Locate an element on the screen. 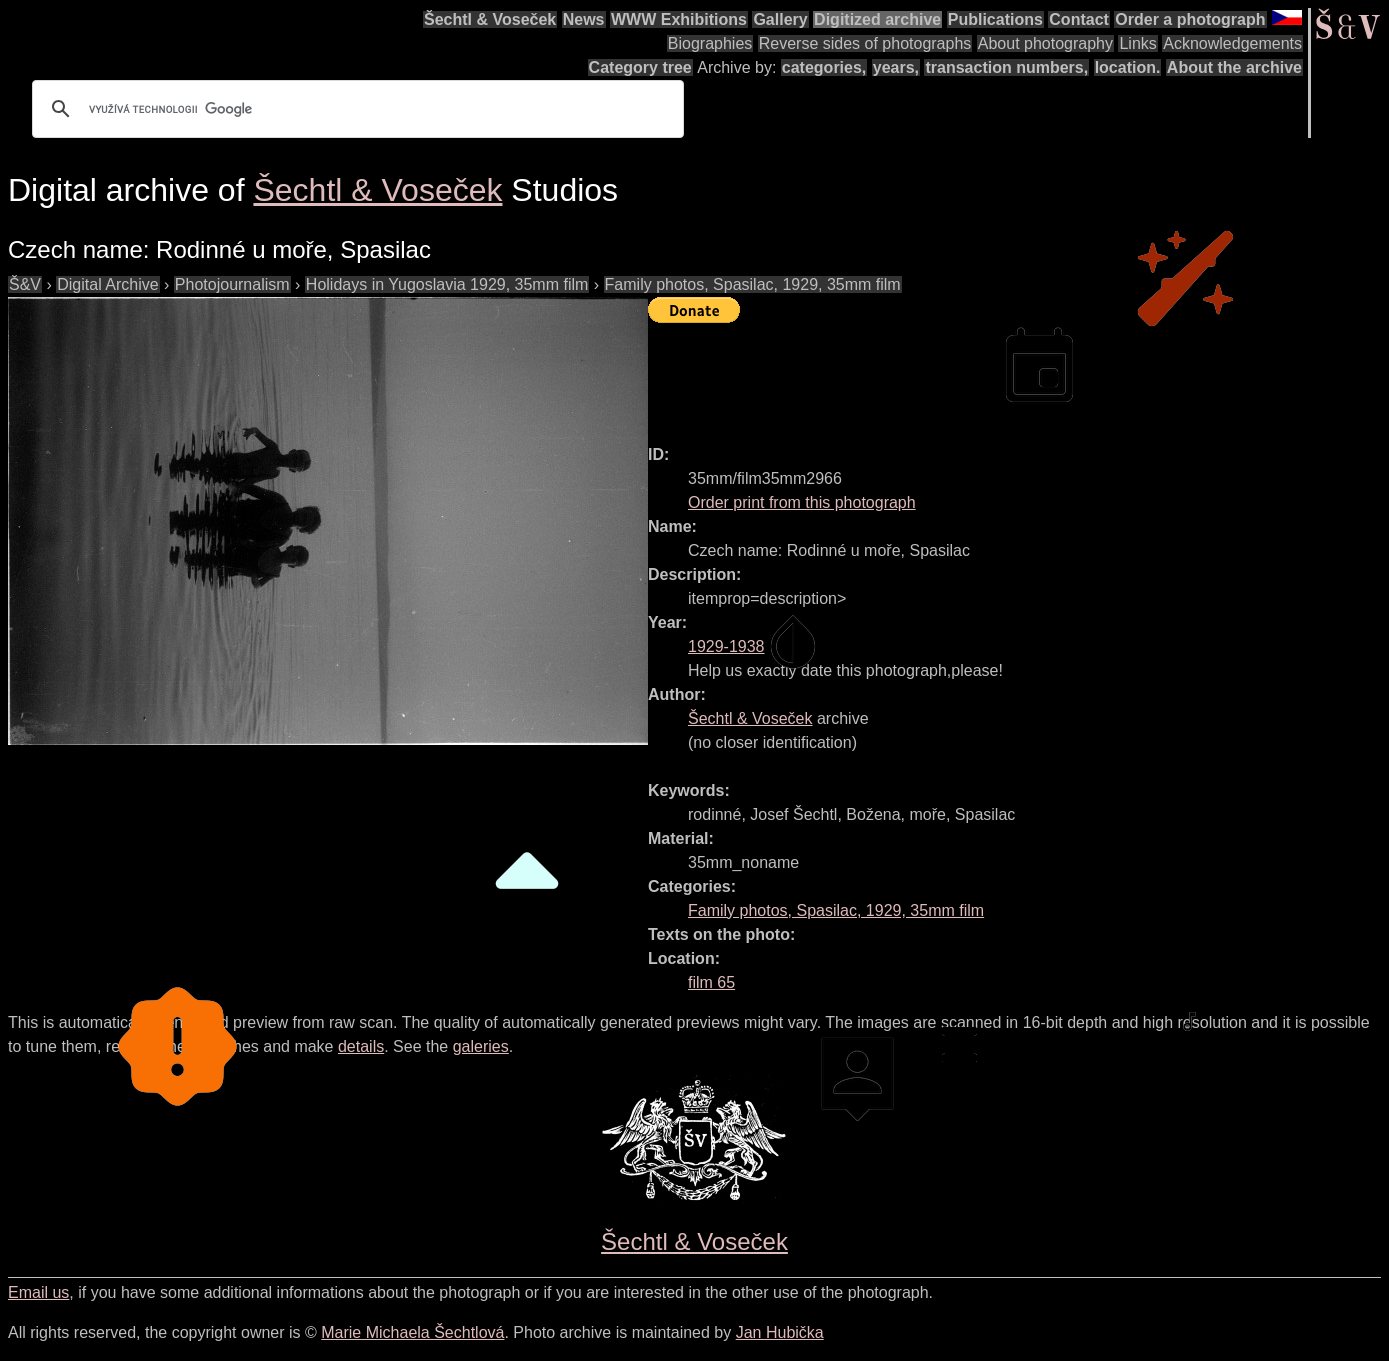  indicates a warning or important alert is located at coordinates (177, 1046).